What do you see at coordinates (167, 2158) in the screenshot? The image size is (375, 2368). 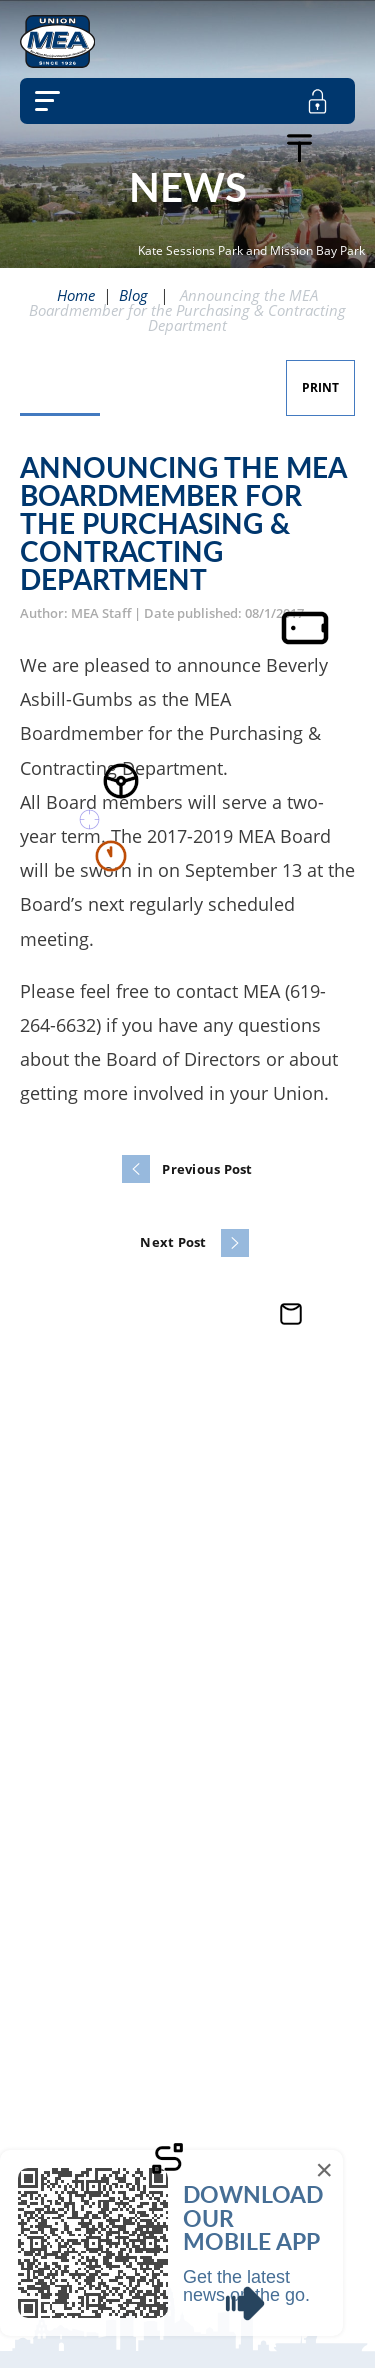 I see `view route between two points` at bounding box center [167, 2158].